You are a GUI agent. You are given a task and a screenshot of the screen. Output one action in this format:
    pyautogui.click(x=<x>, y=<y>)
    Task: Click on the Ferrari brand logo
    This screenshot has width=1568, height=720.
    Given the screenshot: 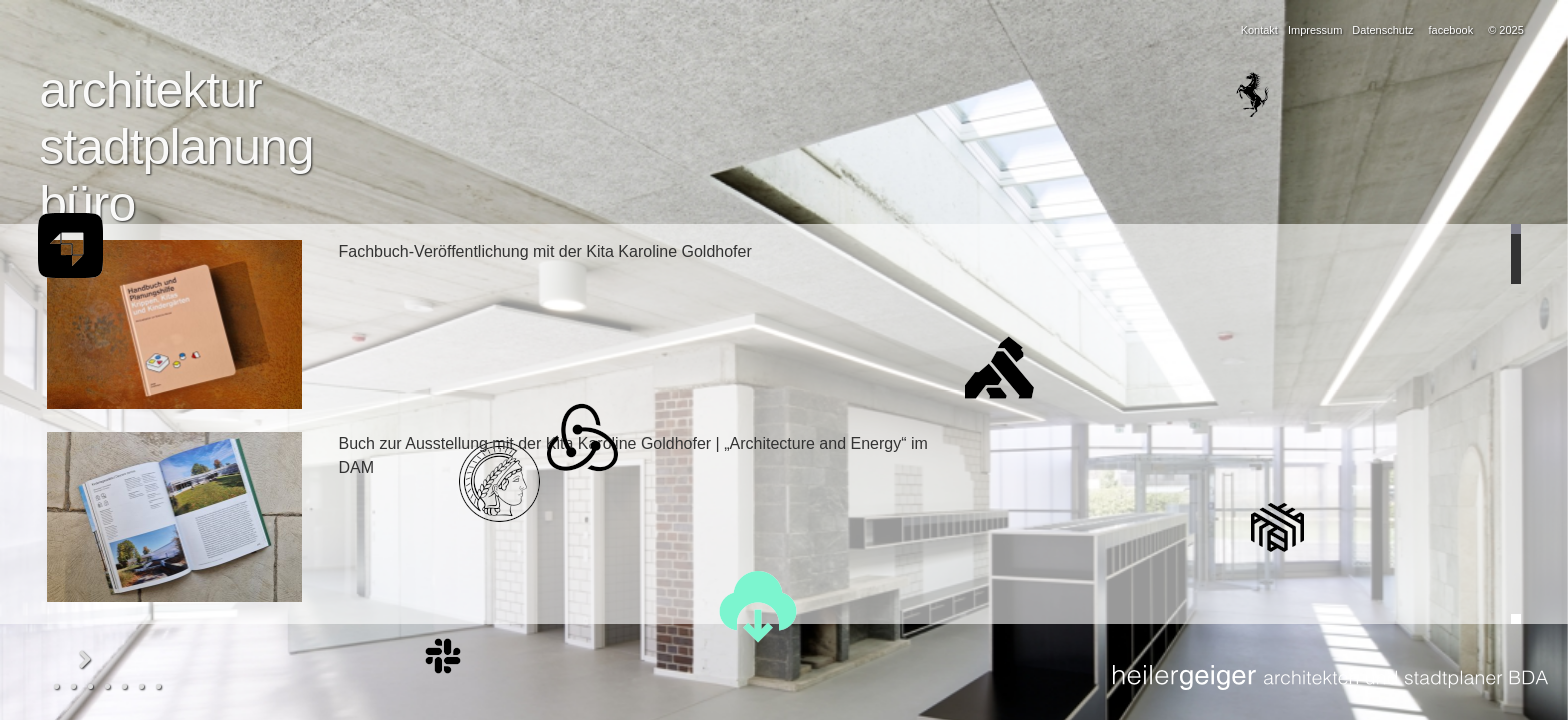 What is the action you would take?
    pyautogui.click(x=1252, y=94)
    